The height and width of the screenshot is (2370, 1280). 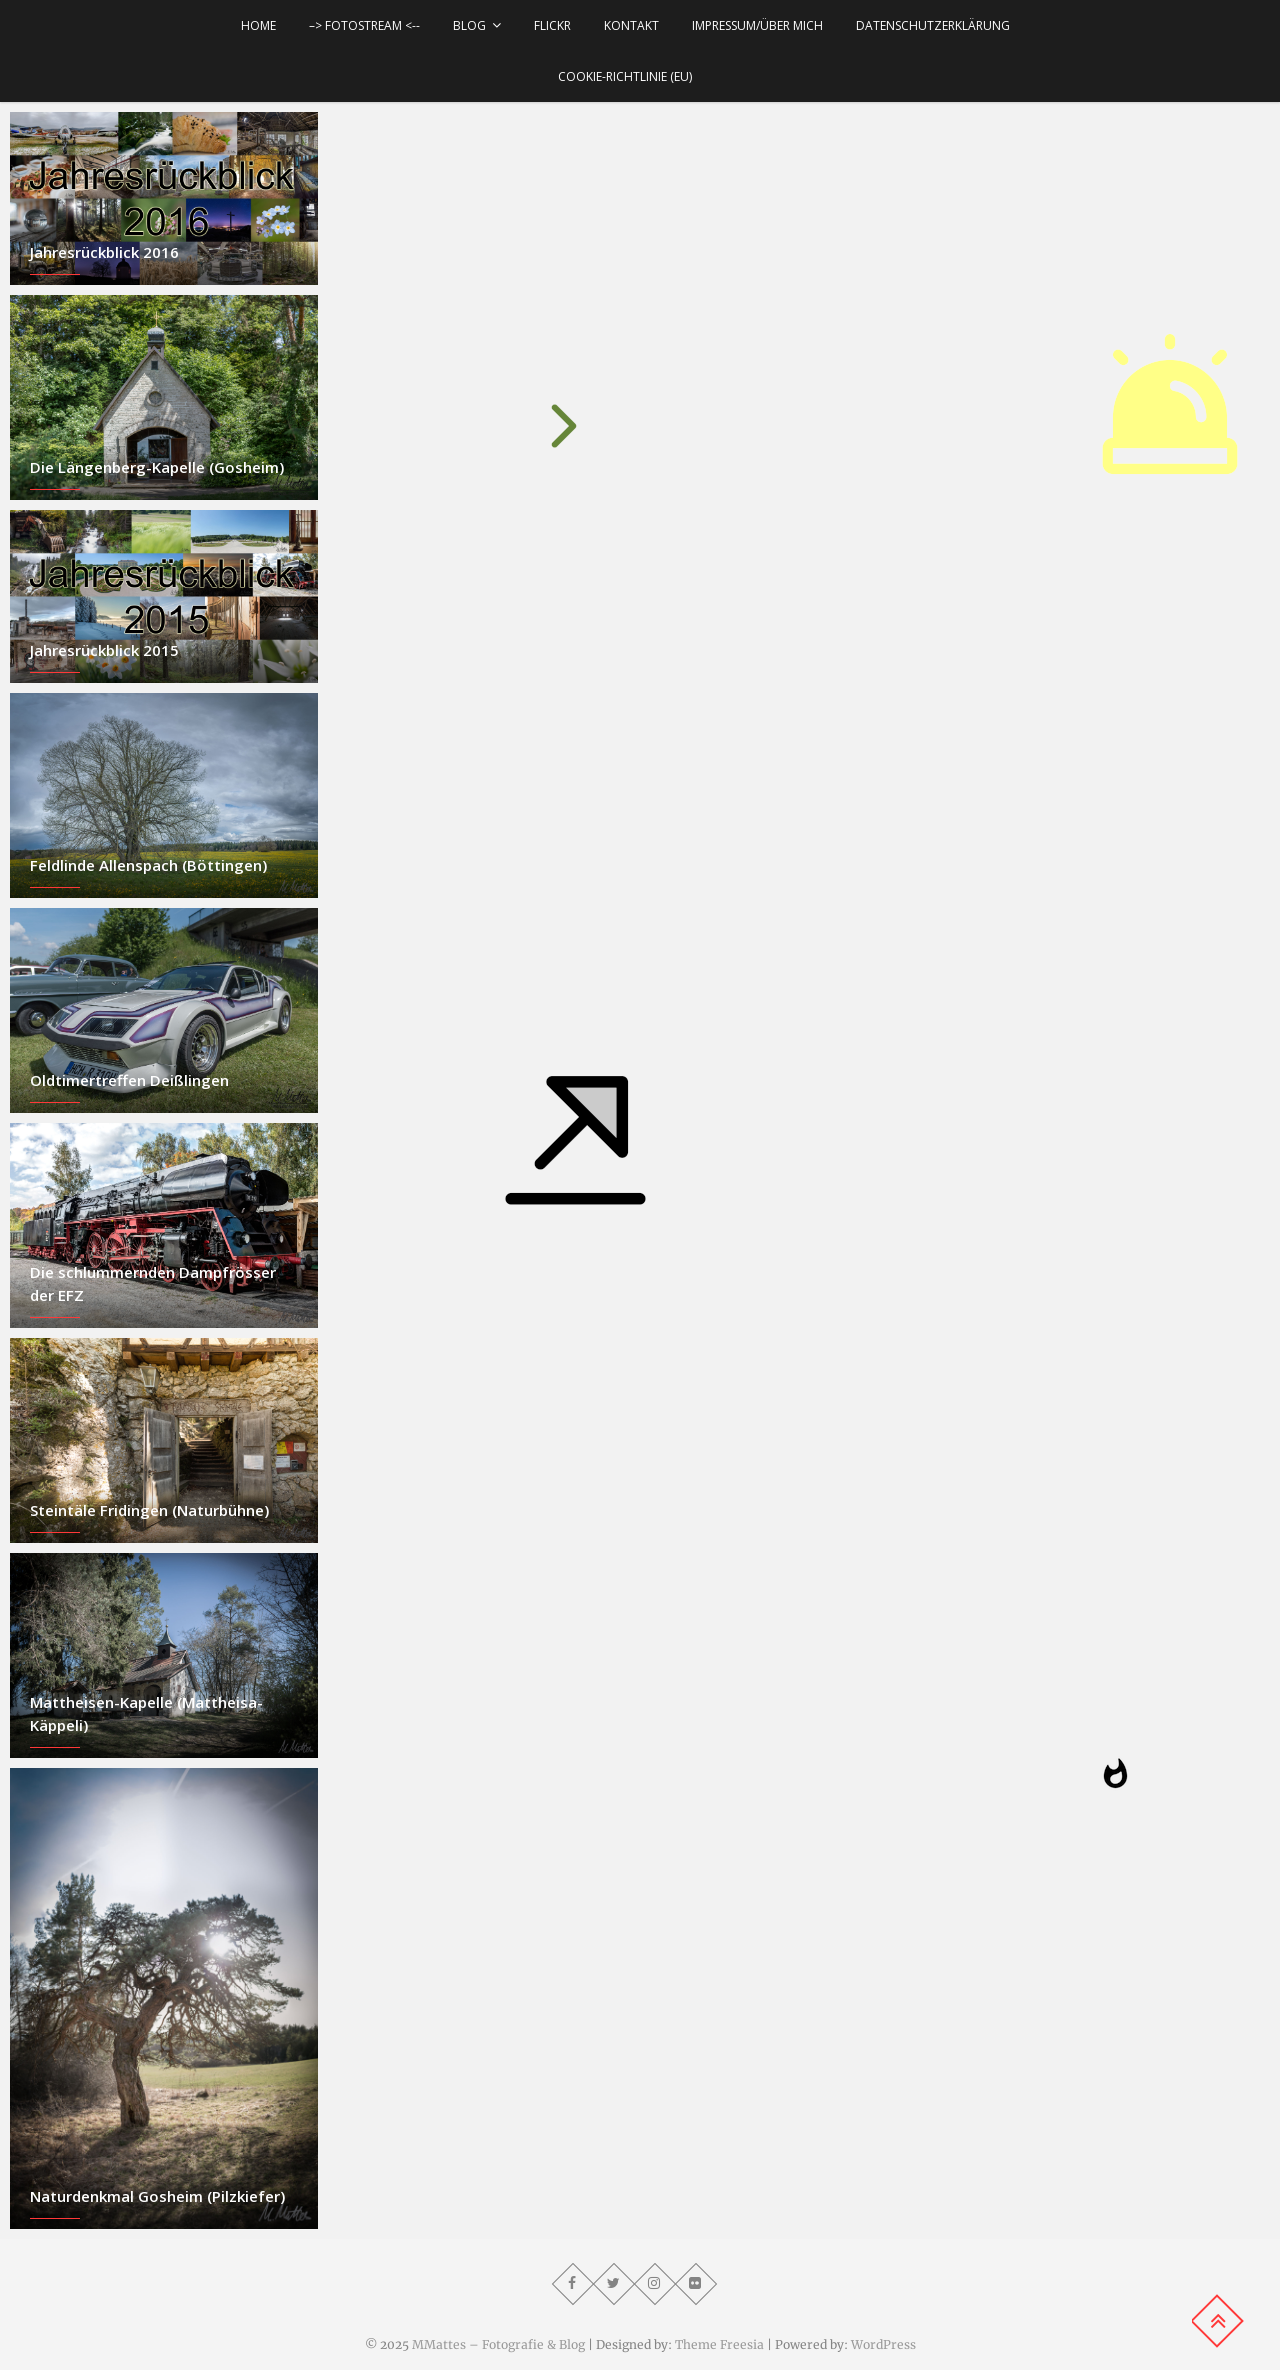 I want to click on navigate to the next item or screen, so click(x=564, y=426).